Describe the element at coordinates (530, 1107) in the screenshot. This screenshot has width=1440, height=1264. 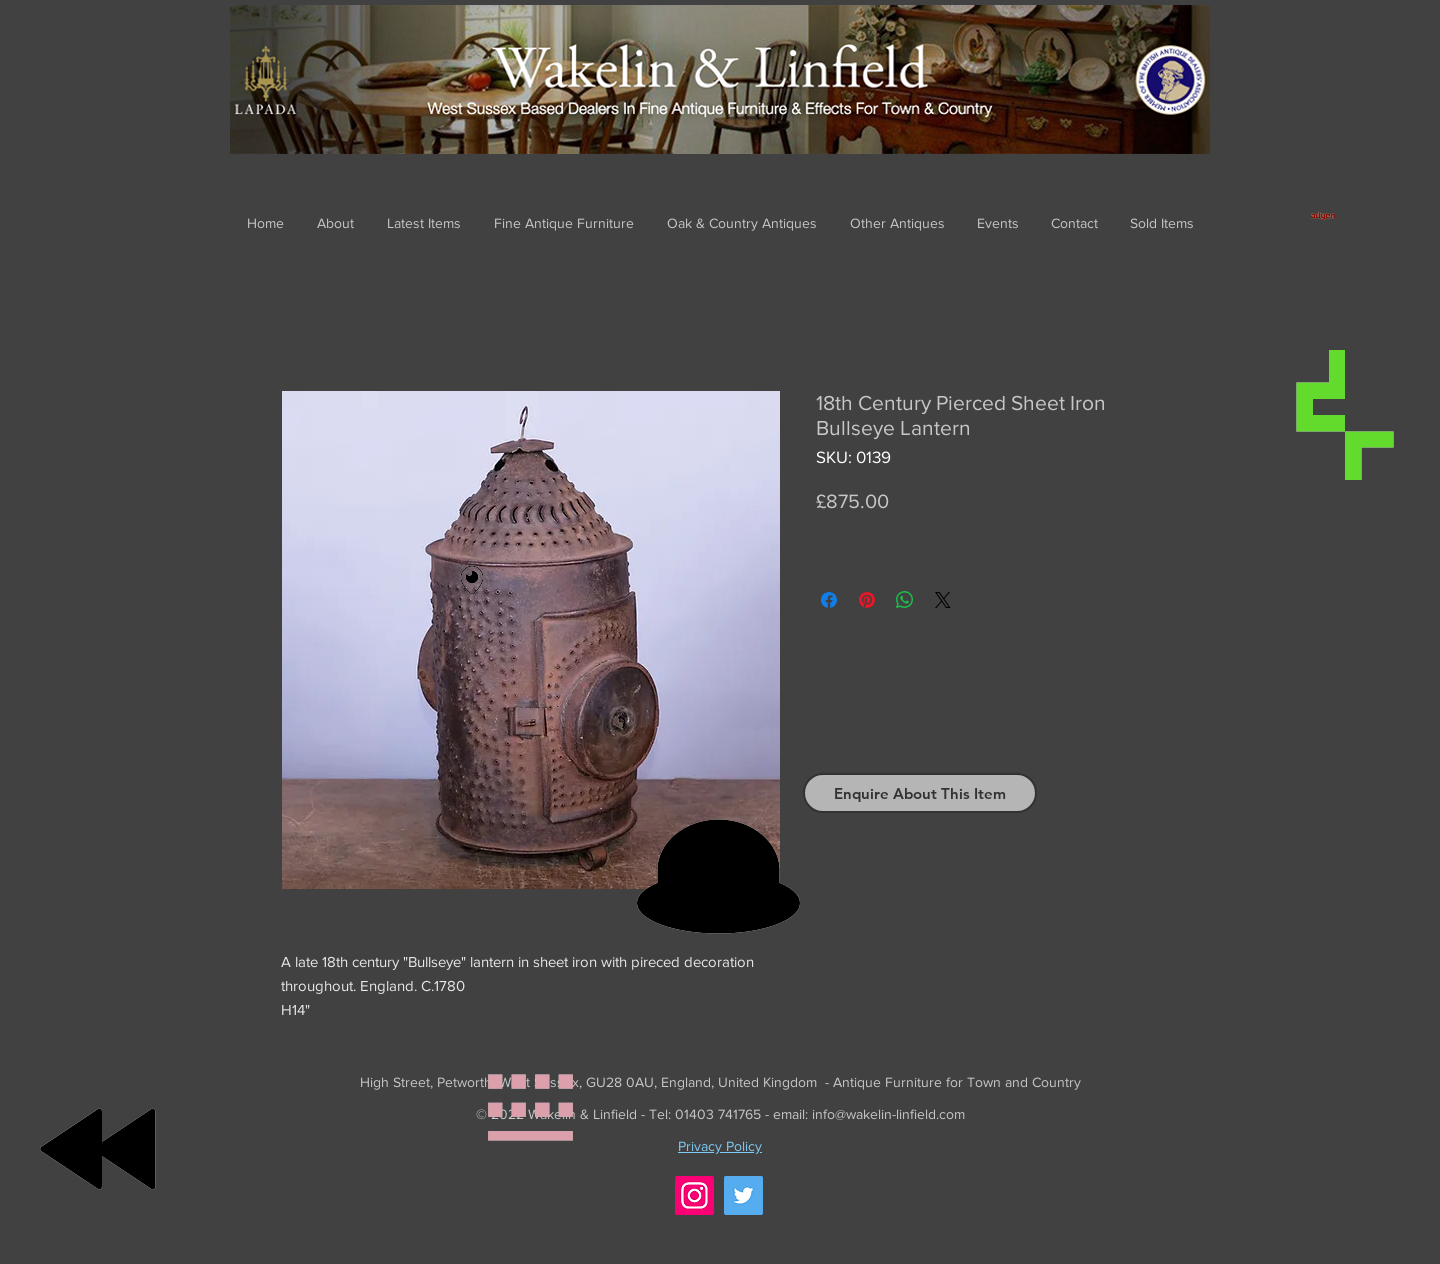
I see `open the on-screen keyboard` at that location.